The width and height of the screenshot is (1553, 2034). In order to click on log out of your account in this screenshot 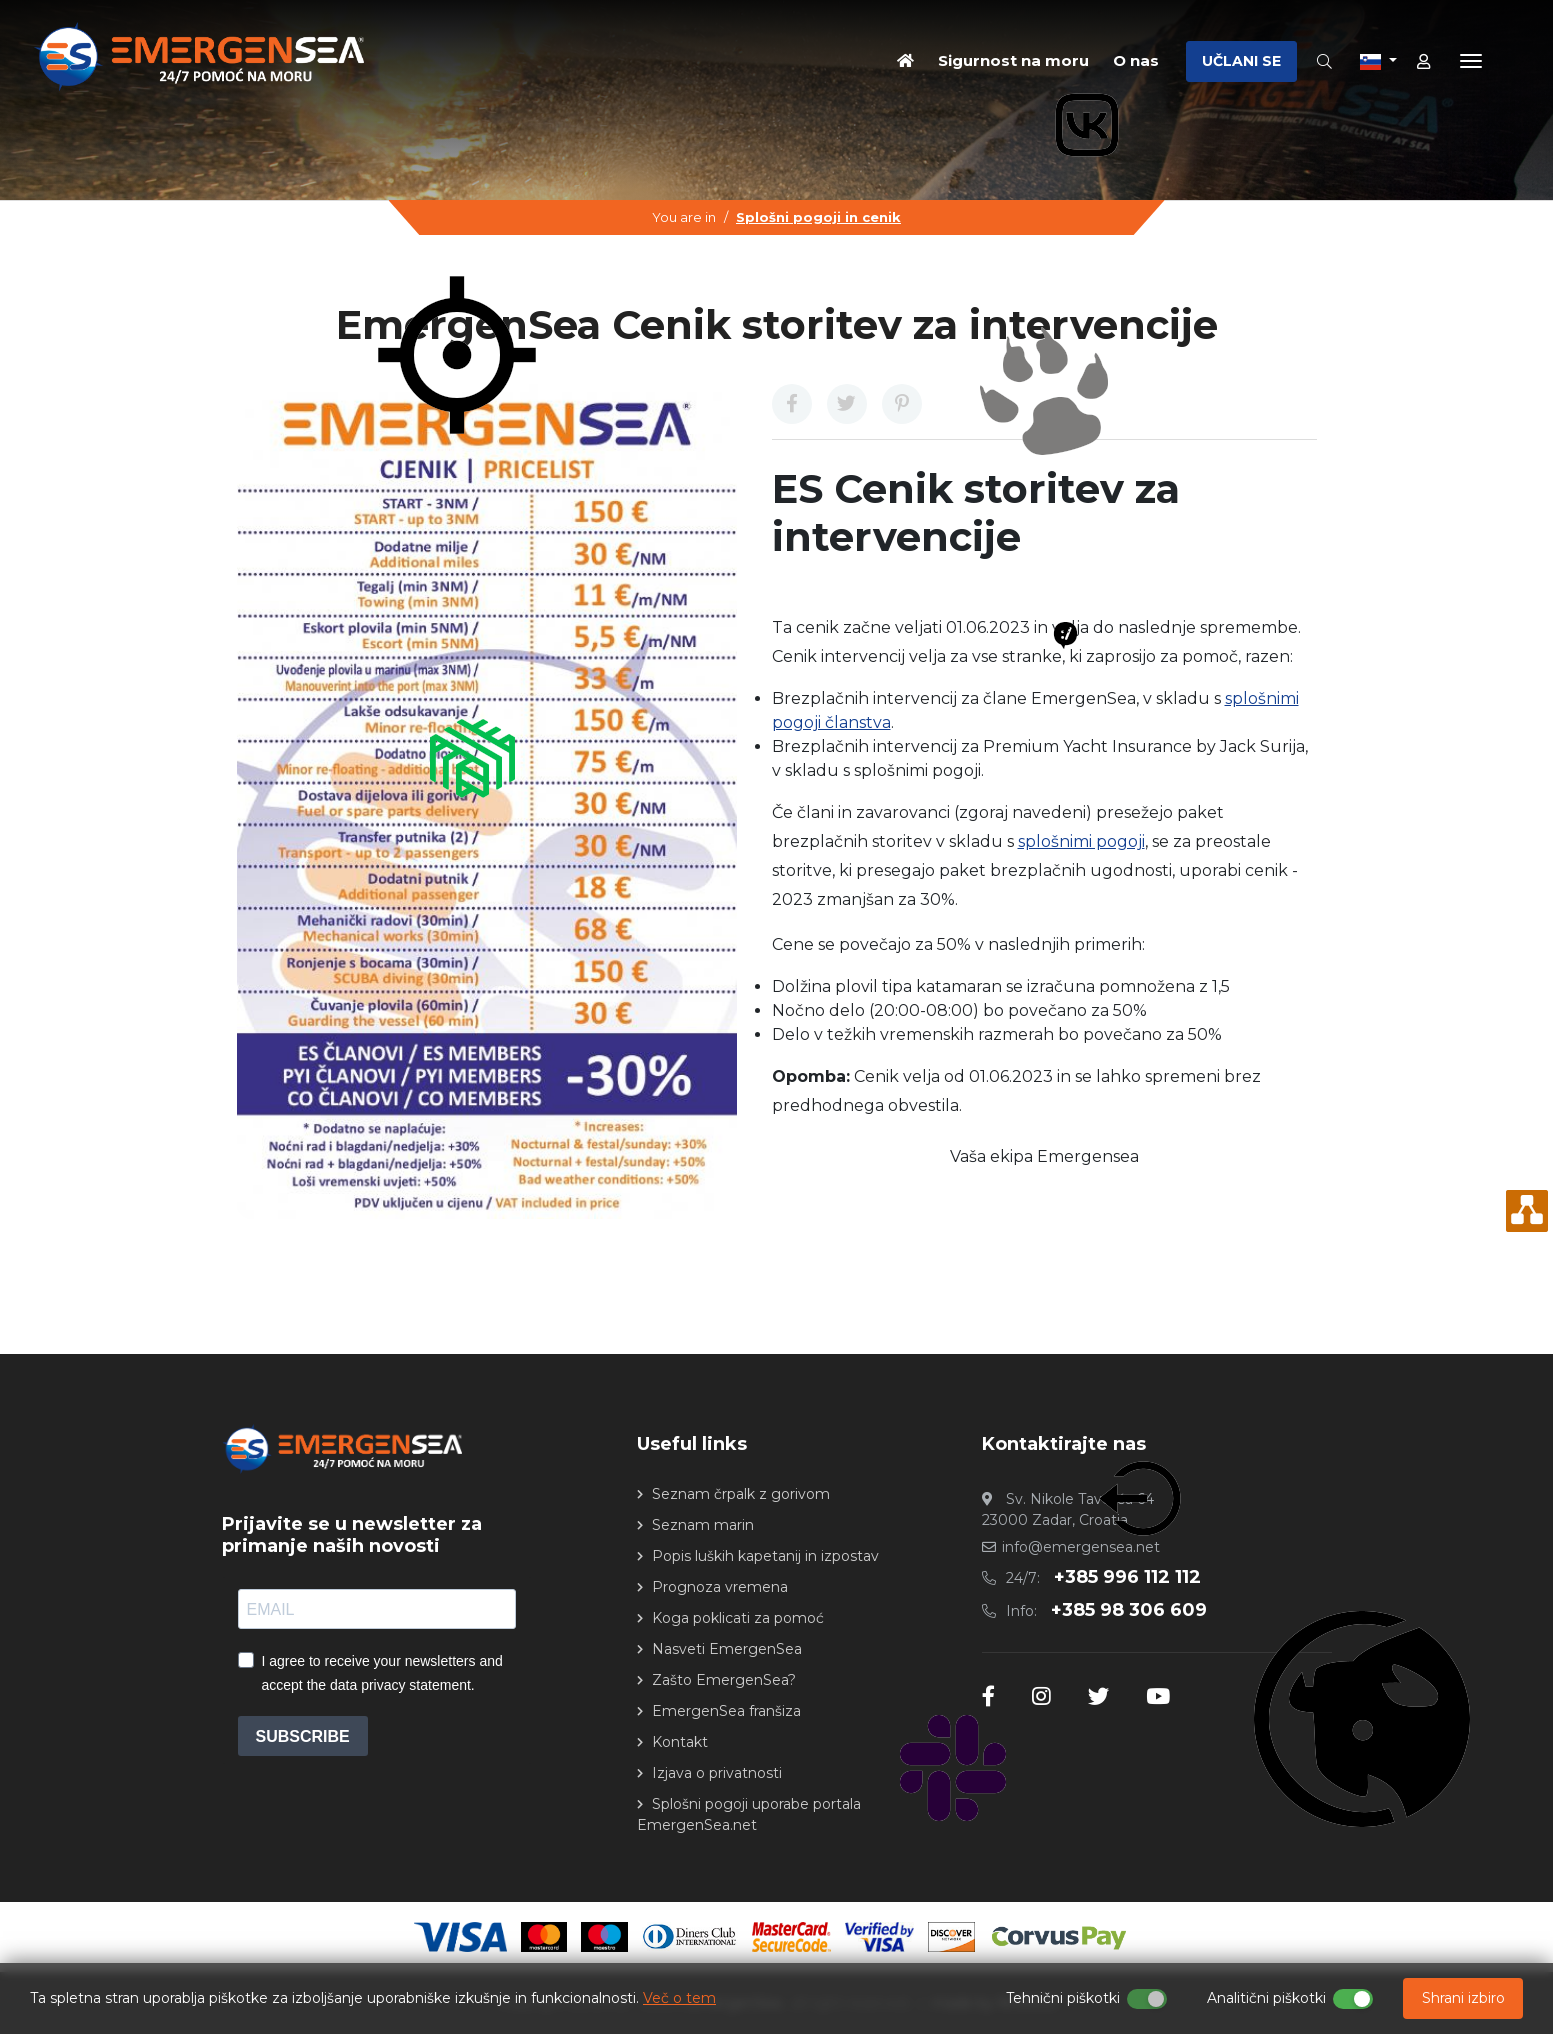, I will do `click(1143, 1498)`.